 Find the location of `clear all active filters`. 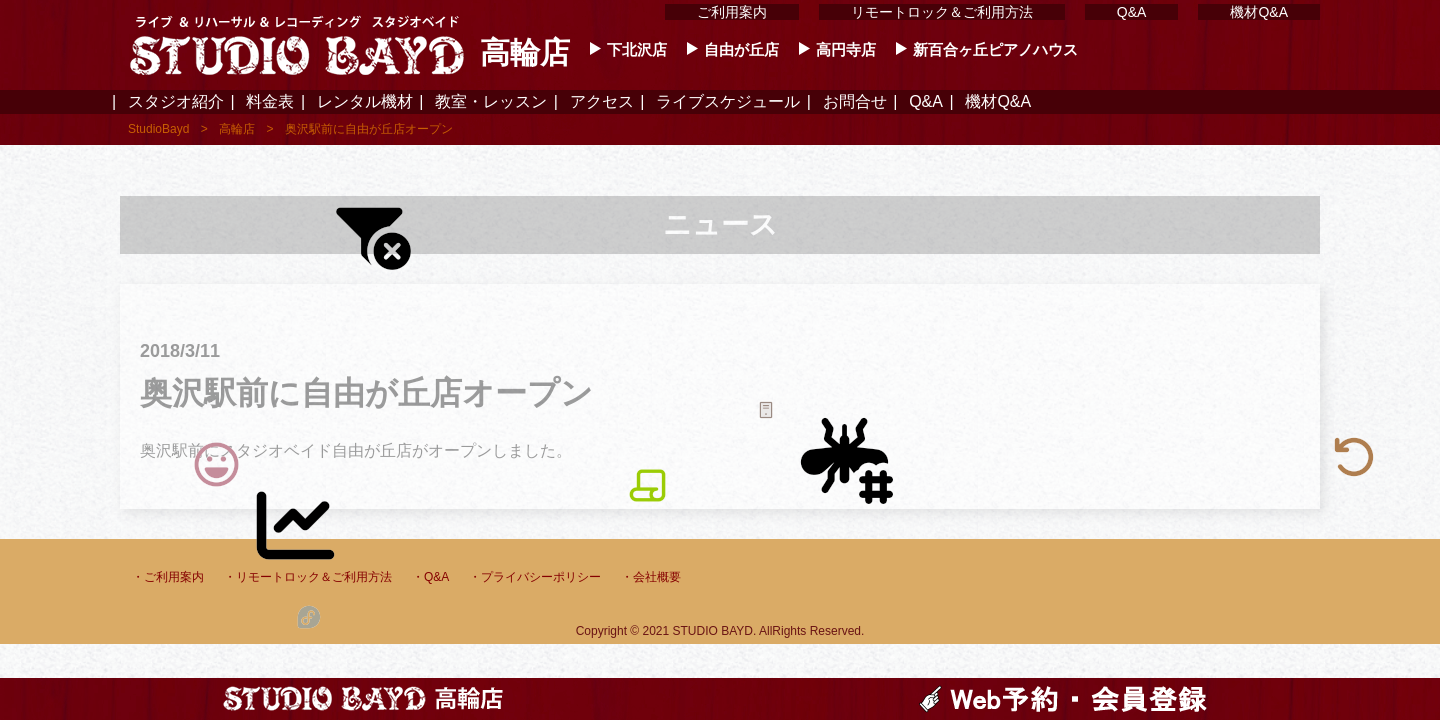

clear all active filters is located at coordinates (373, 232).